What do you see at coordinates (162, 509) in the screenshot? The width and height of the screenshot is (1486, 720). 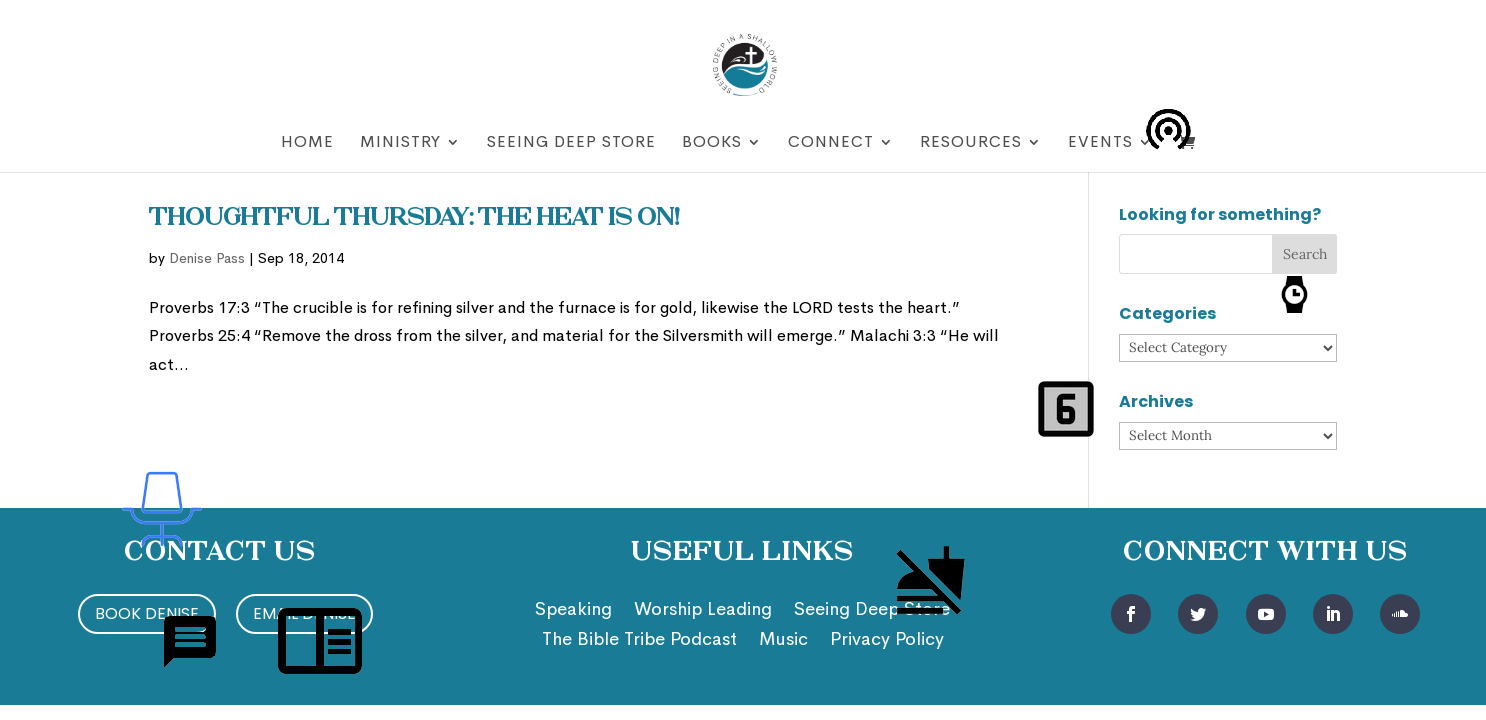 I see `access workspace or office settings` at bounding box center [162, 509].